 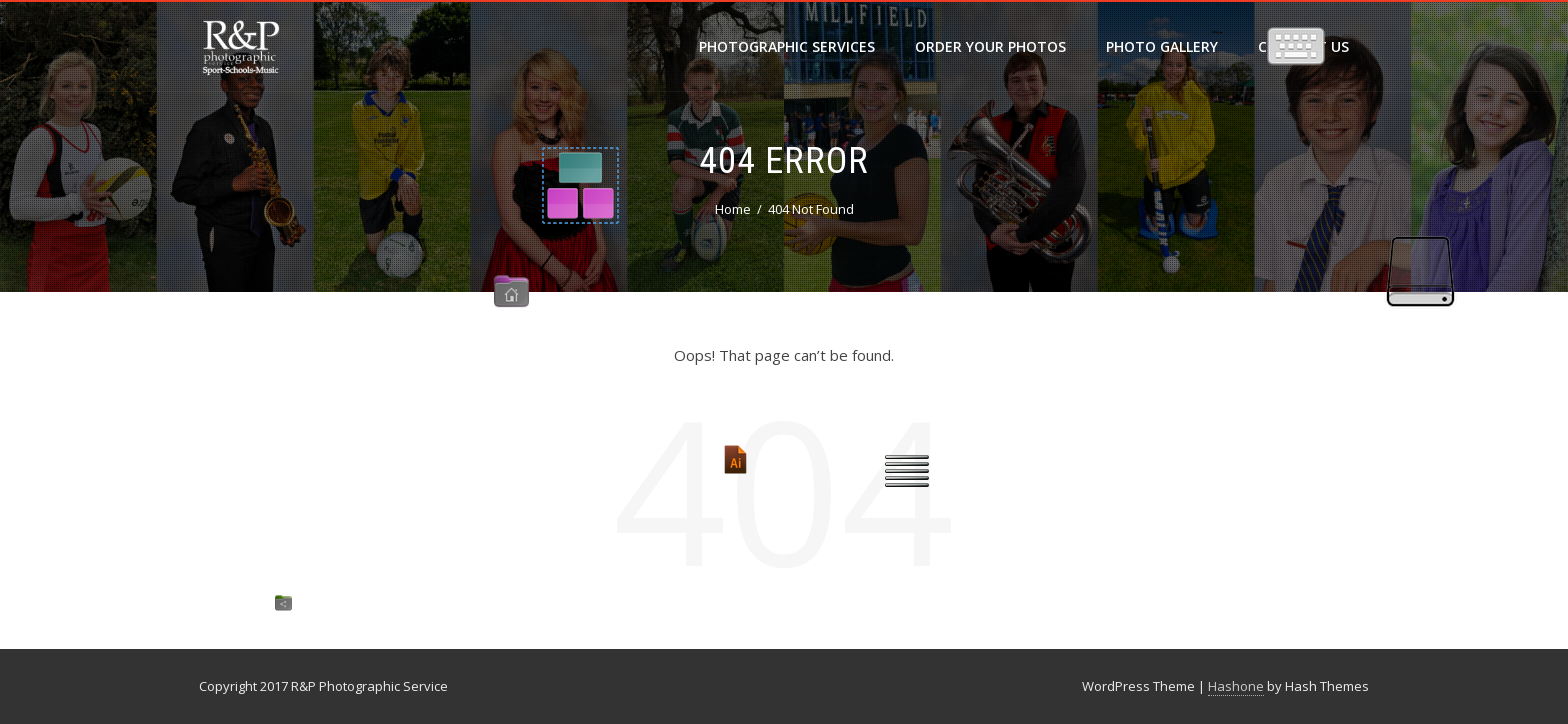 I want to click on access your public shared folder, so click(x=283, y=602).